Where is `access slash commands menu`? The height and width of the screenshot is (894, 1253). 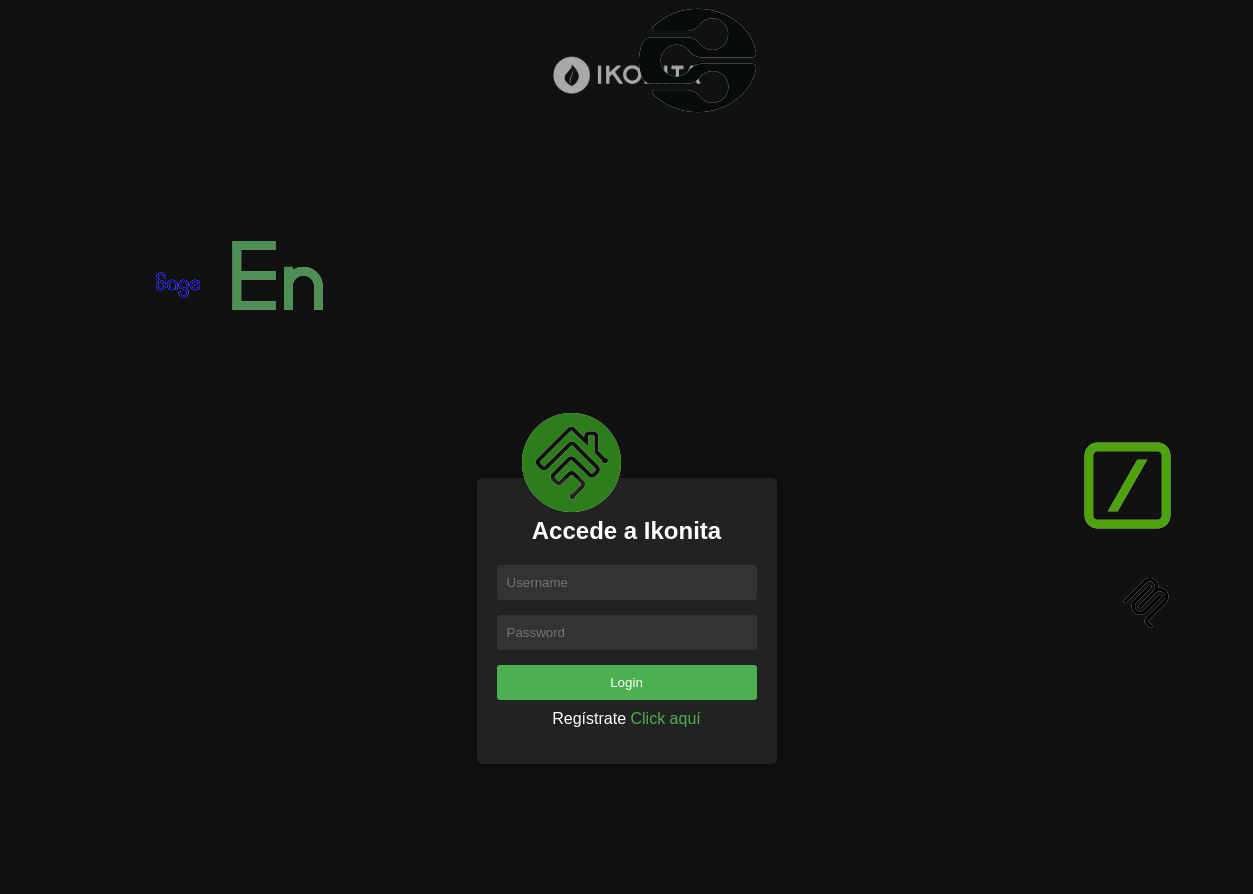
access slash commands menu is located at coordinates (1127, 485).